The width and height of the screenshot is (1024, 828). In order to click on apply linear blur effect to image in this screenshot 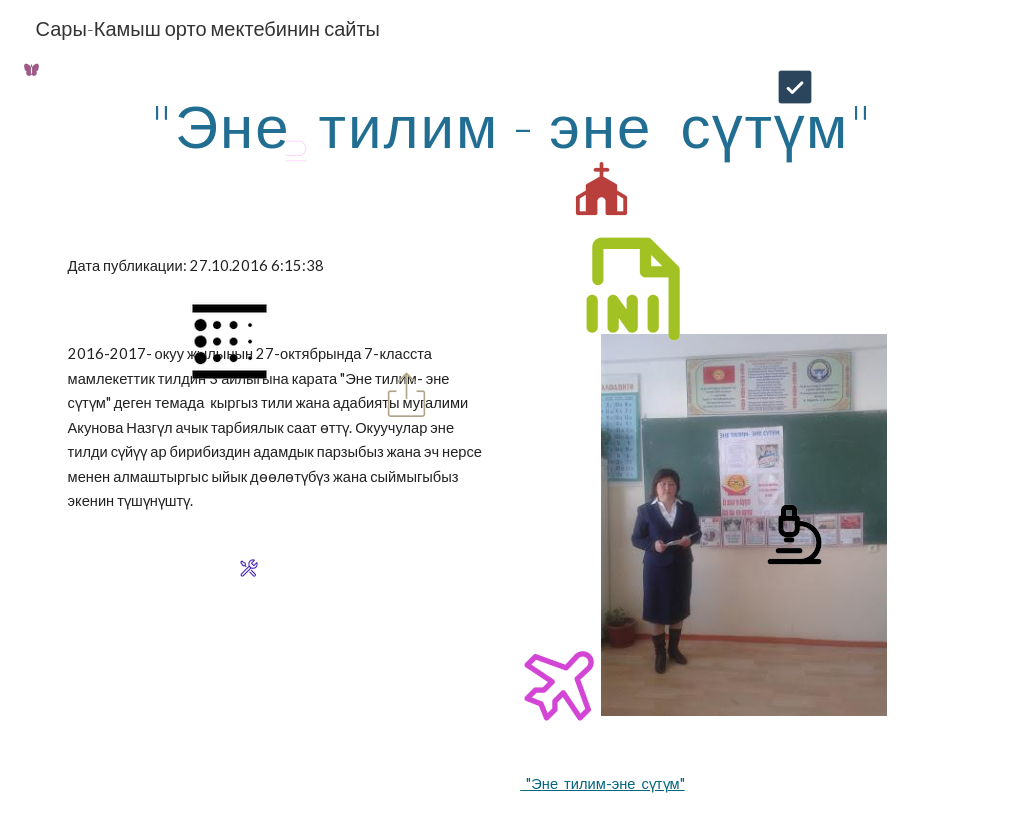, I will do `click(229, 341)`.